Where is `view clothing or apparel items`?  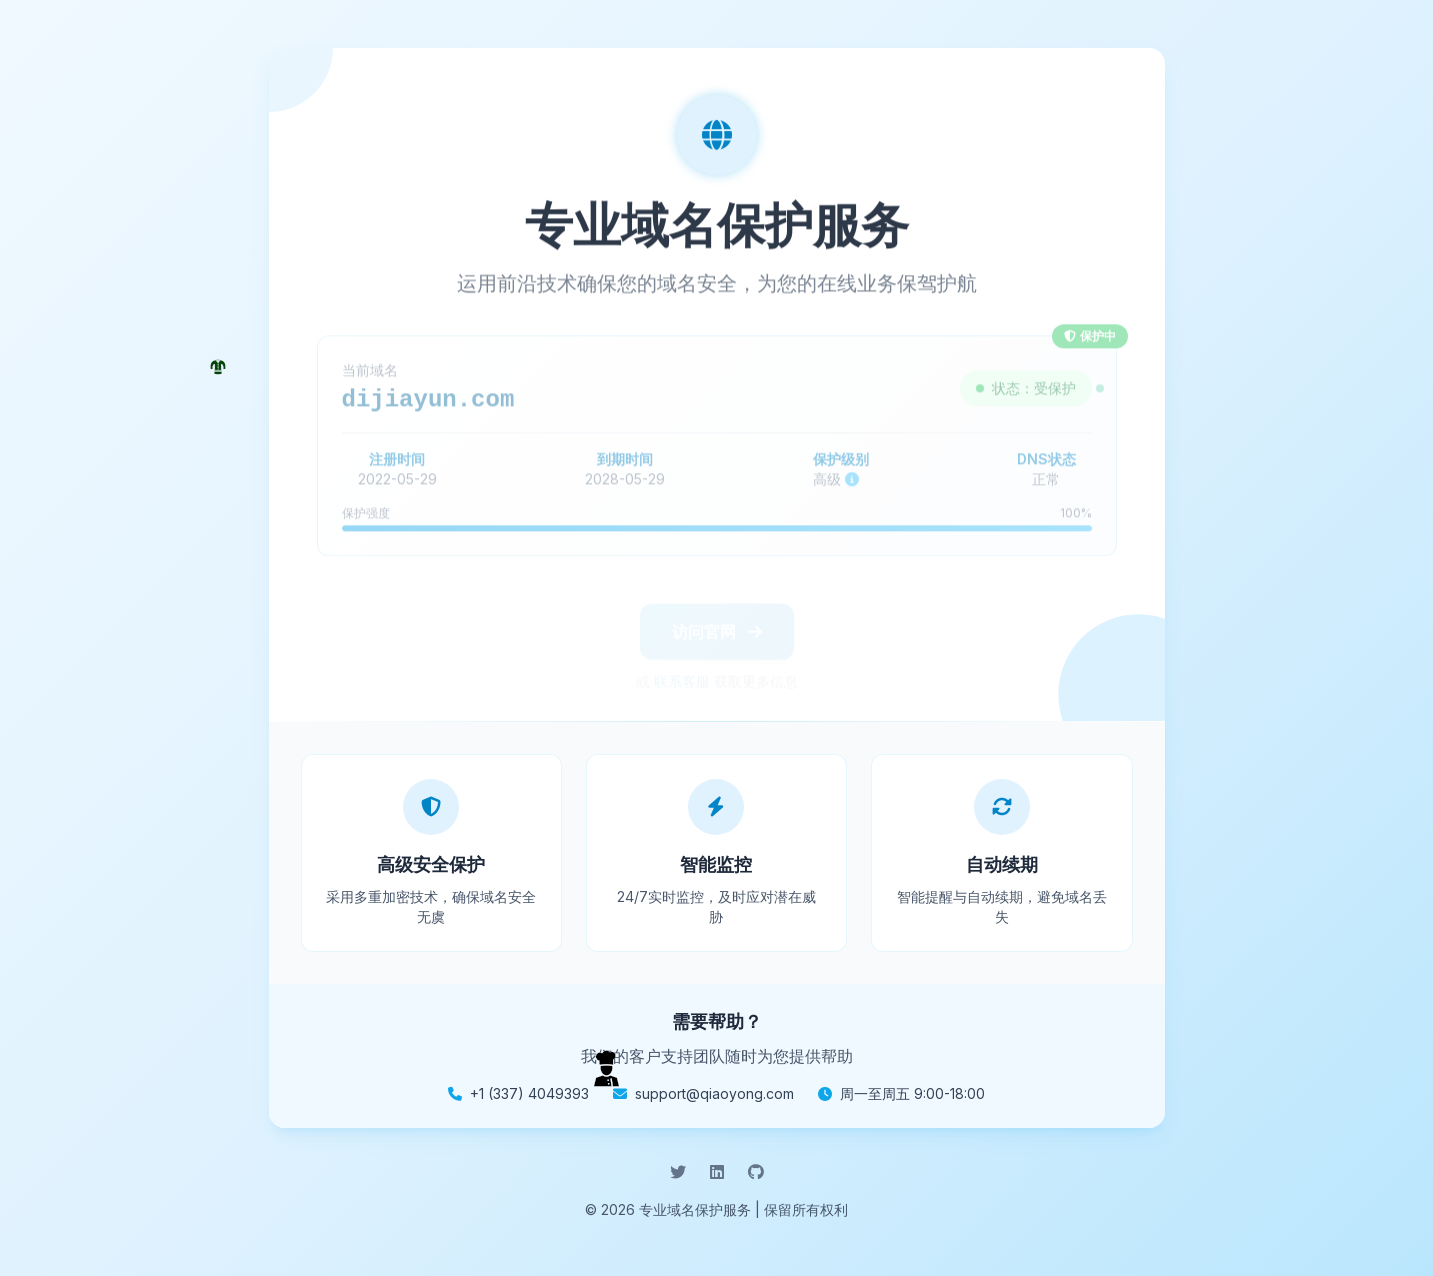
view clothing or apparel items is located at coordinates (218, 367).